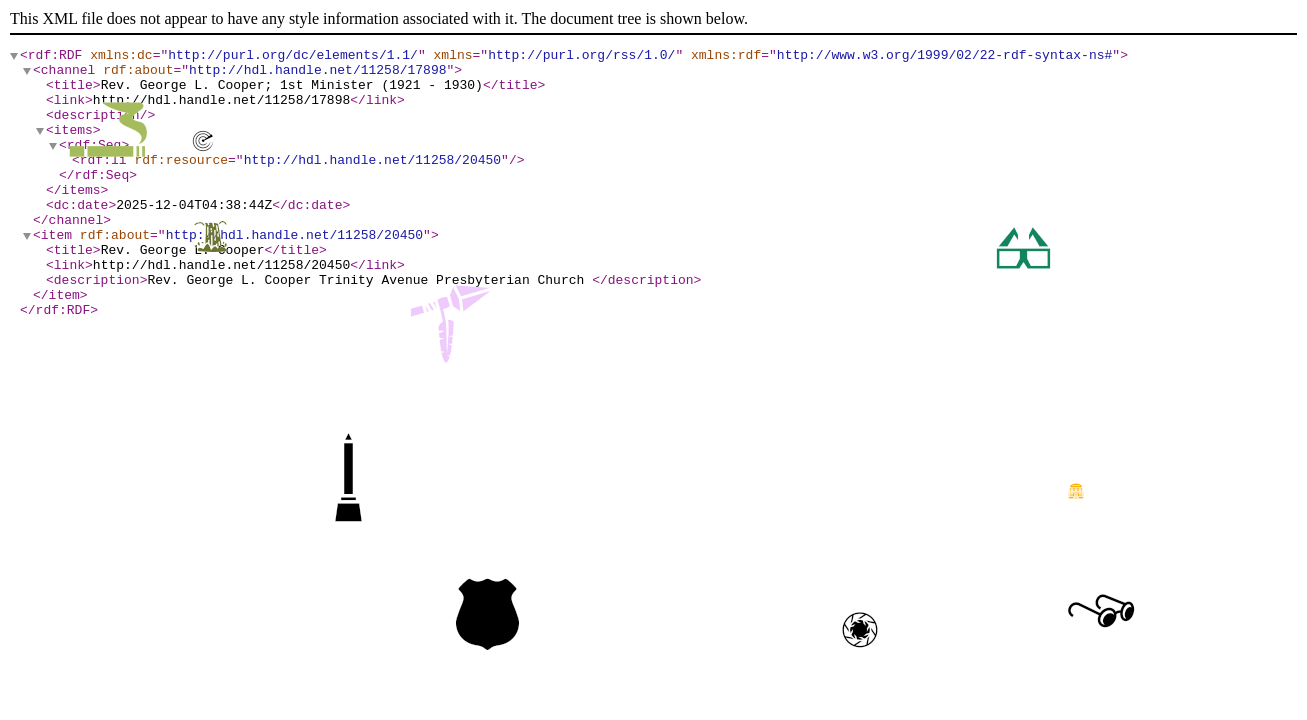 The width and height of the screenshot is (1307, 720). What do you see at coordinates (450, 323) in the screenshot?
I see `equip a spear weapon in your inventory` at bounding box center [450, 323].